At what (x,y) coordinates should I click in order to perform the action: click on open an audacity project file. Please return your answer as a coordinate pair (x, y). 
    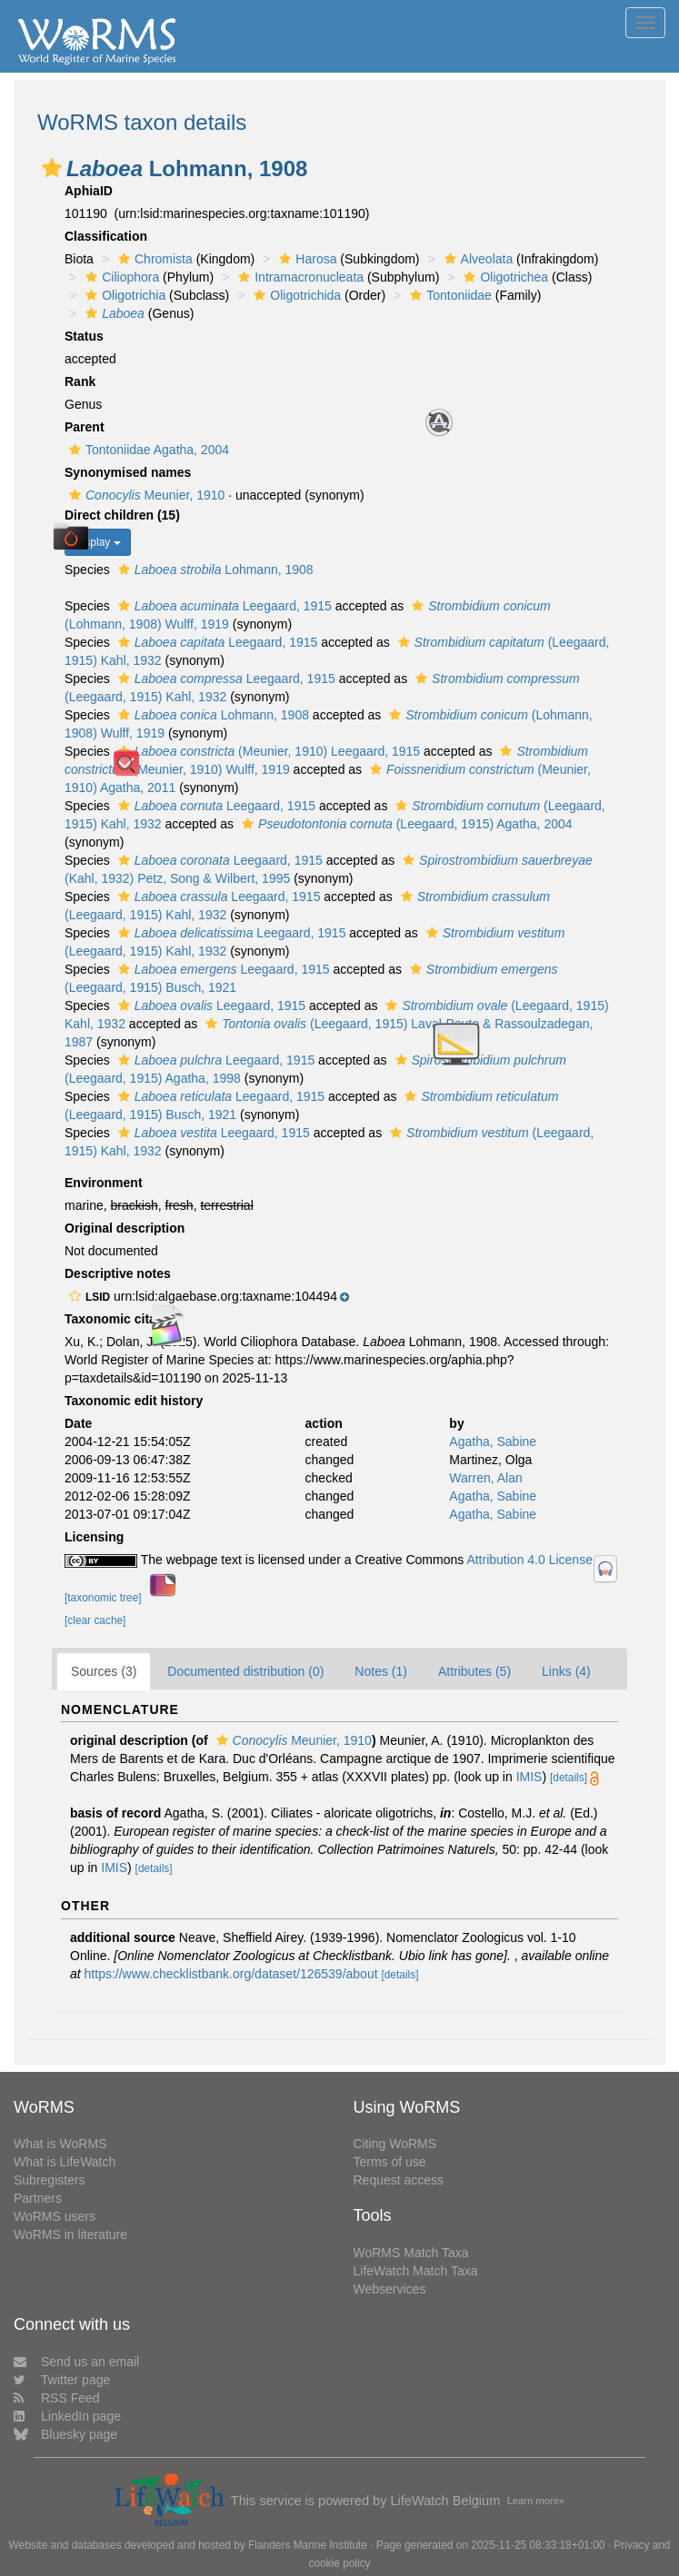
    Looking at the image, I should click on (605, 1569).